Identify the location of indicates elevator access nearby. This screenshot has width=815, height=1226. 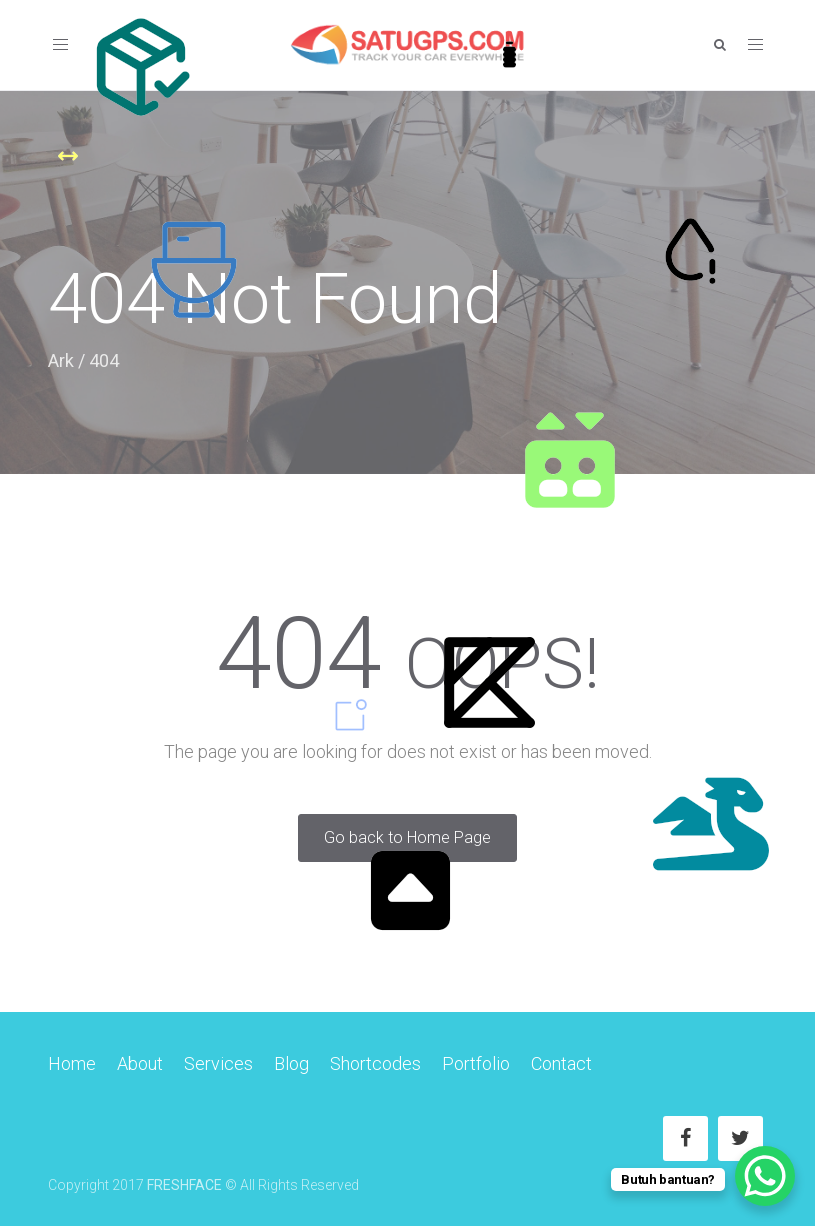
(570, 463).